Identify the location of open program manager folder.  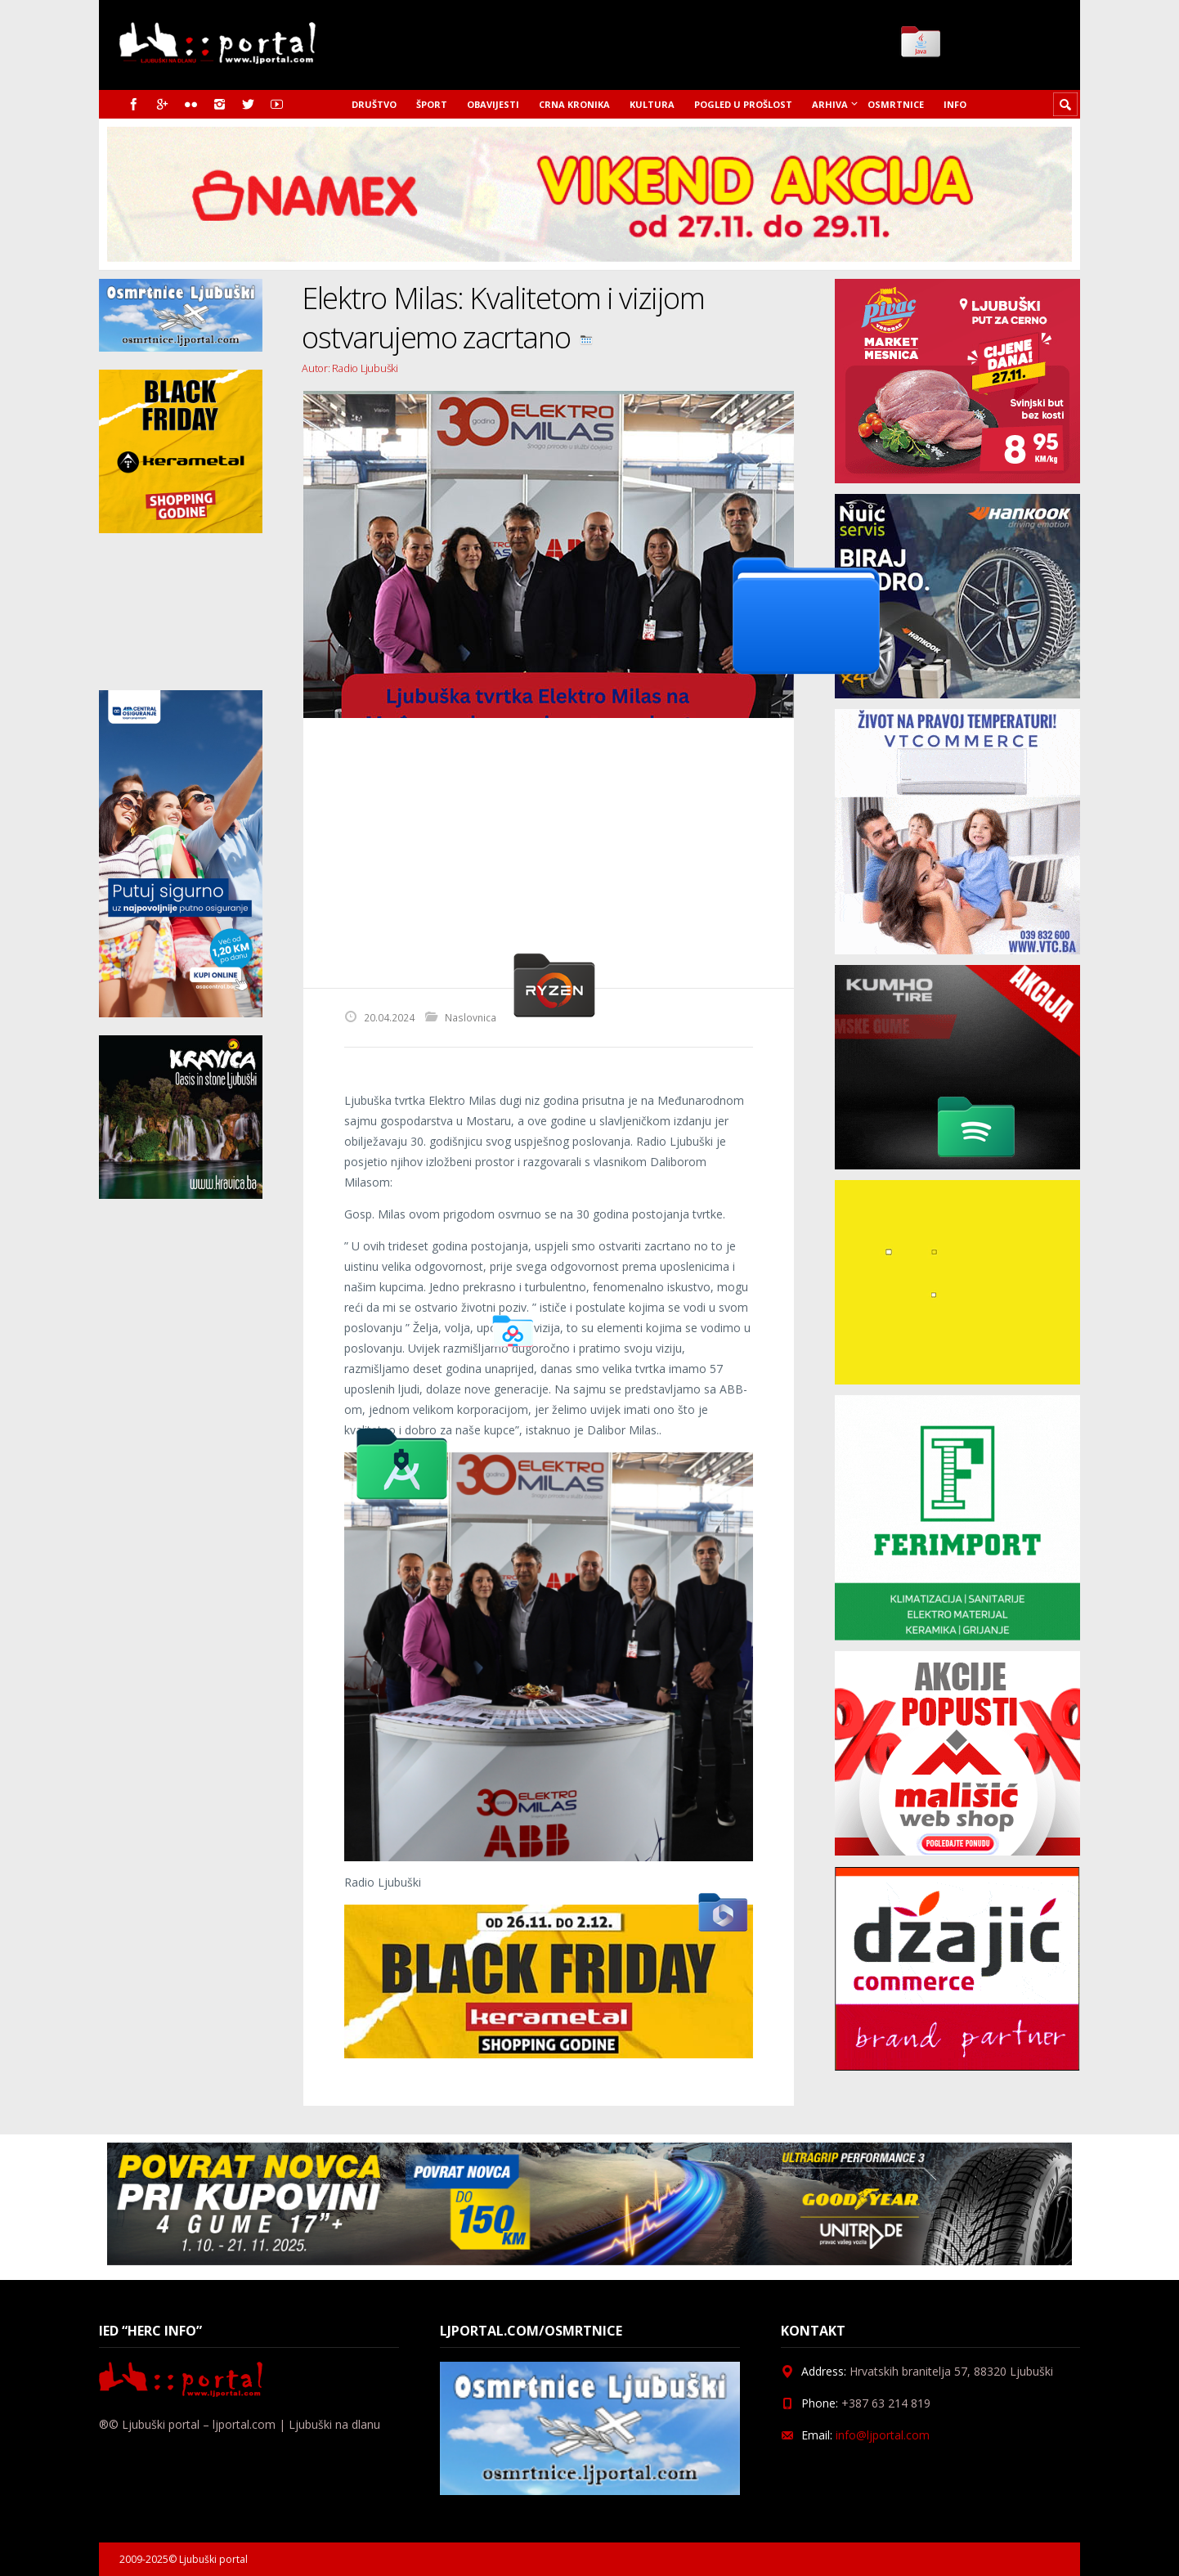
(586, 340).